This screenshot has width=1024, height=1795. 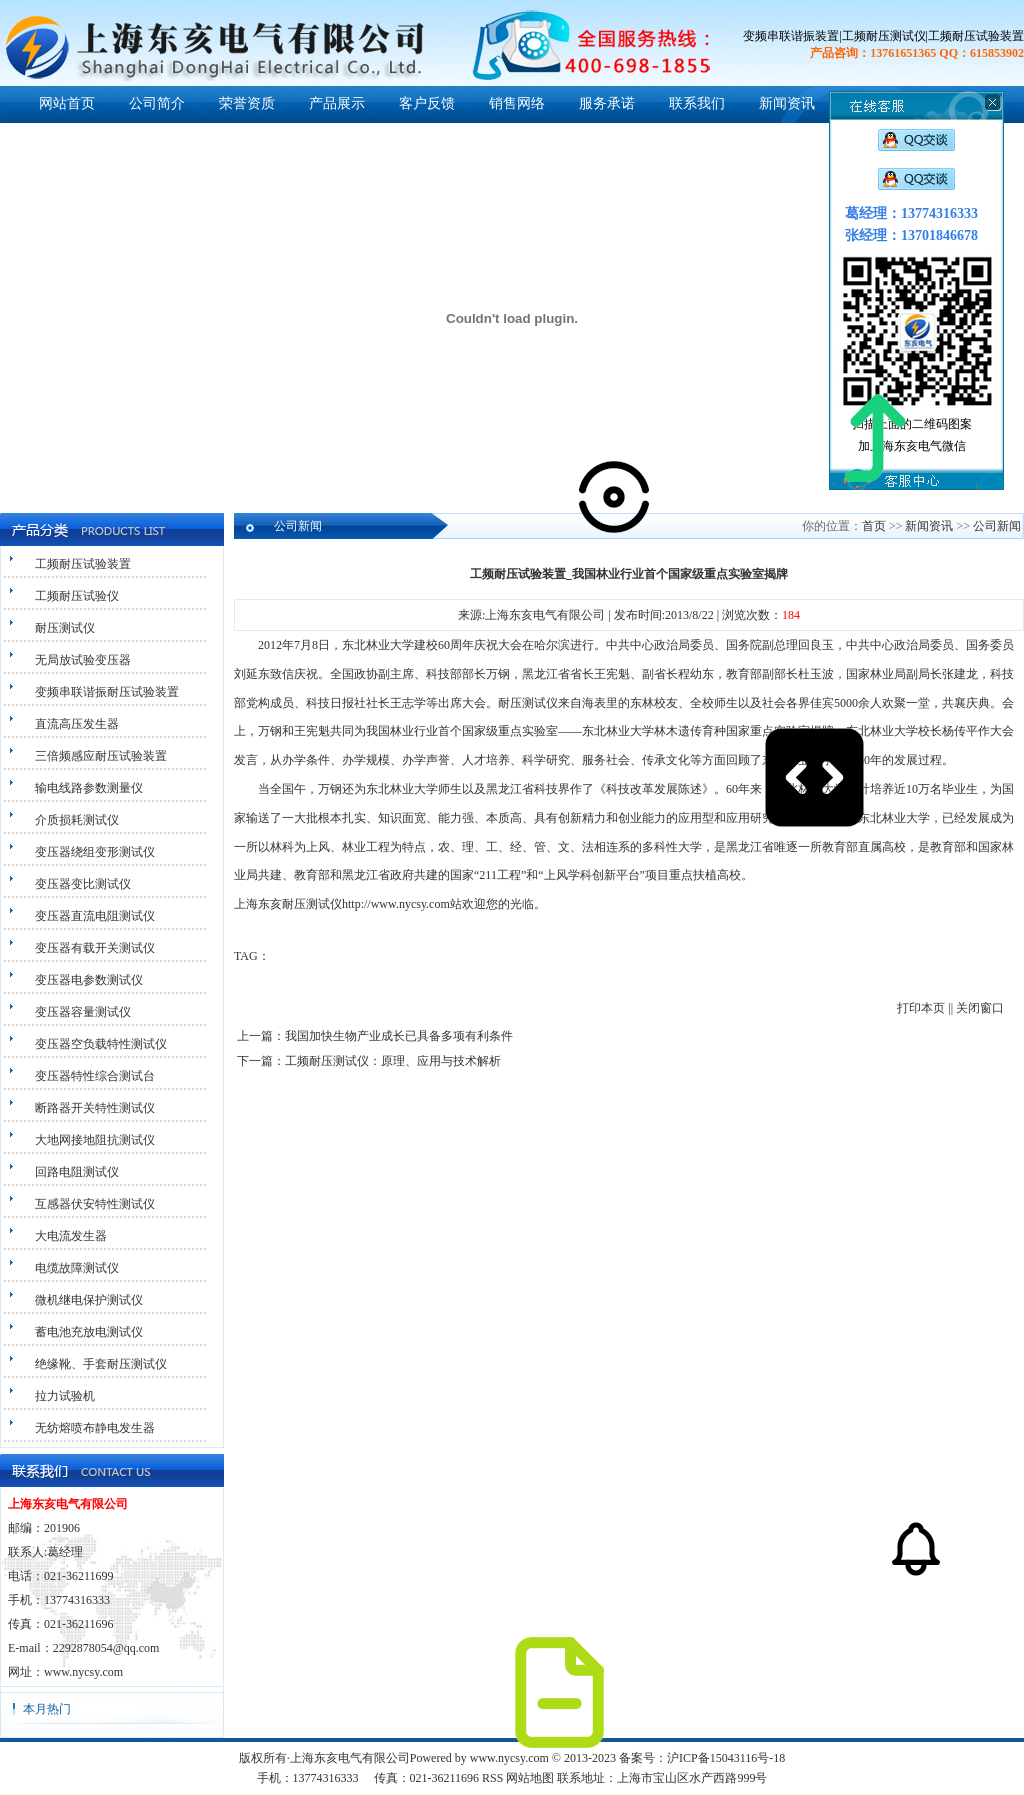 What do you see at coordinates (814, 777) in the screenshot?
I see `view or edit source code` at bounding box center [814, 777].